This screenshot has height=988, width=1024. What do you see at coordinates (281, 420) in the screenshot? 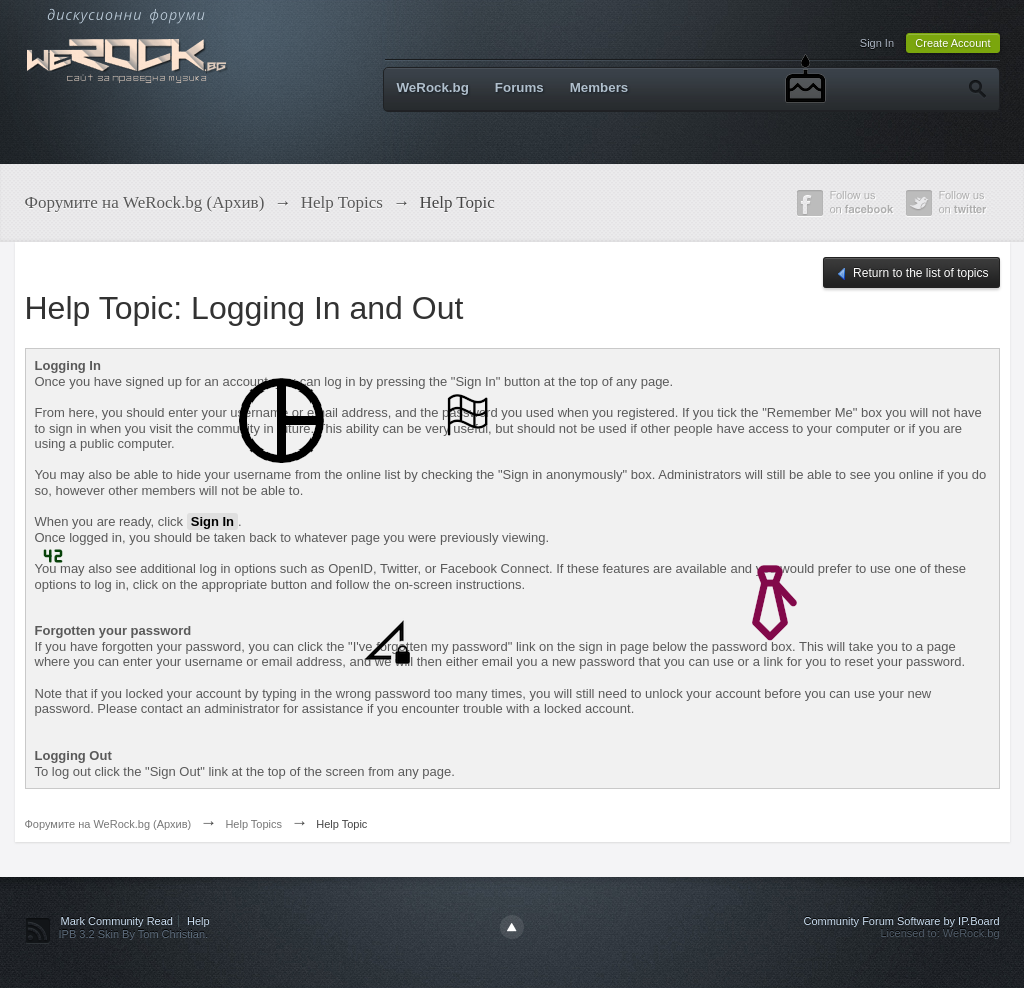
I see `view data breakdown or statistics` at bounding box center [281, 420].